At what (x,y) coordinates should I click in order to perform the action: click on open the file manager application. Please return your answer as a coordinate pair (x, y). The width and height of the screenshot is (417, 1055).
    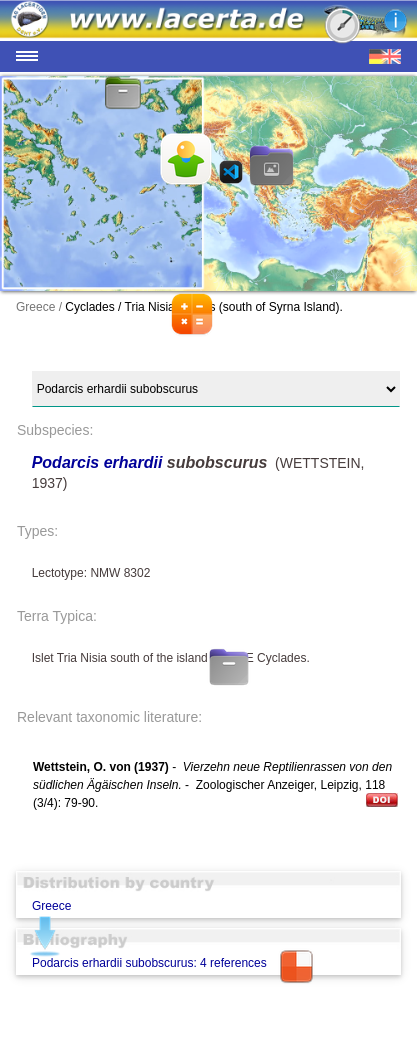
    Looking at the image, I should click on (229, 667).